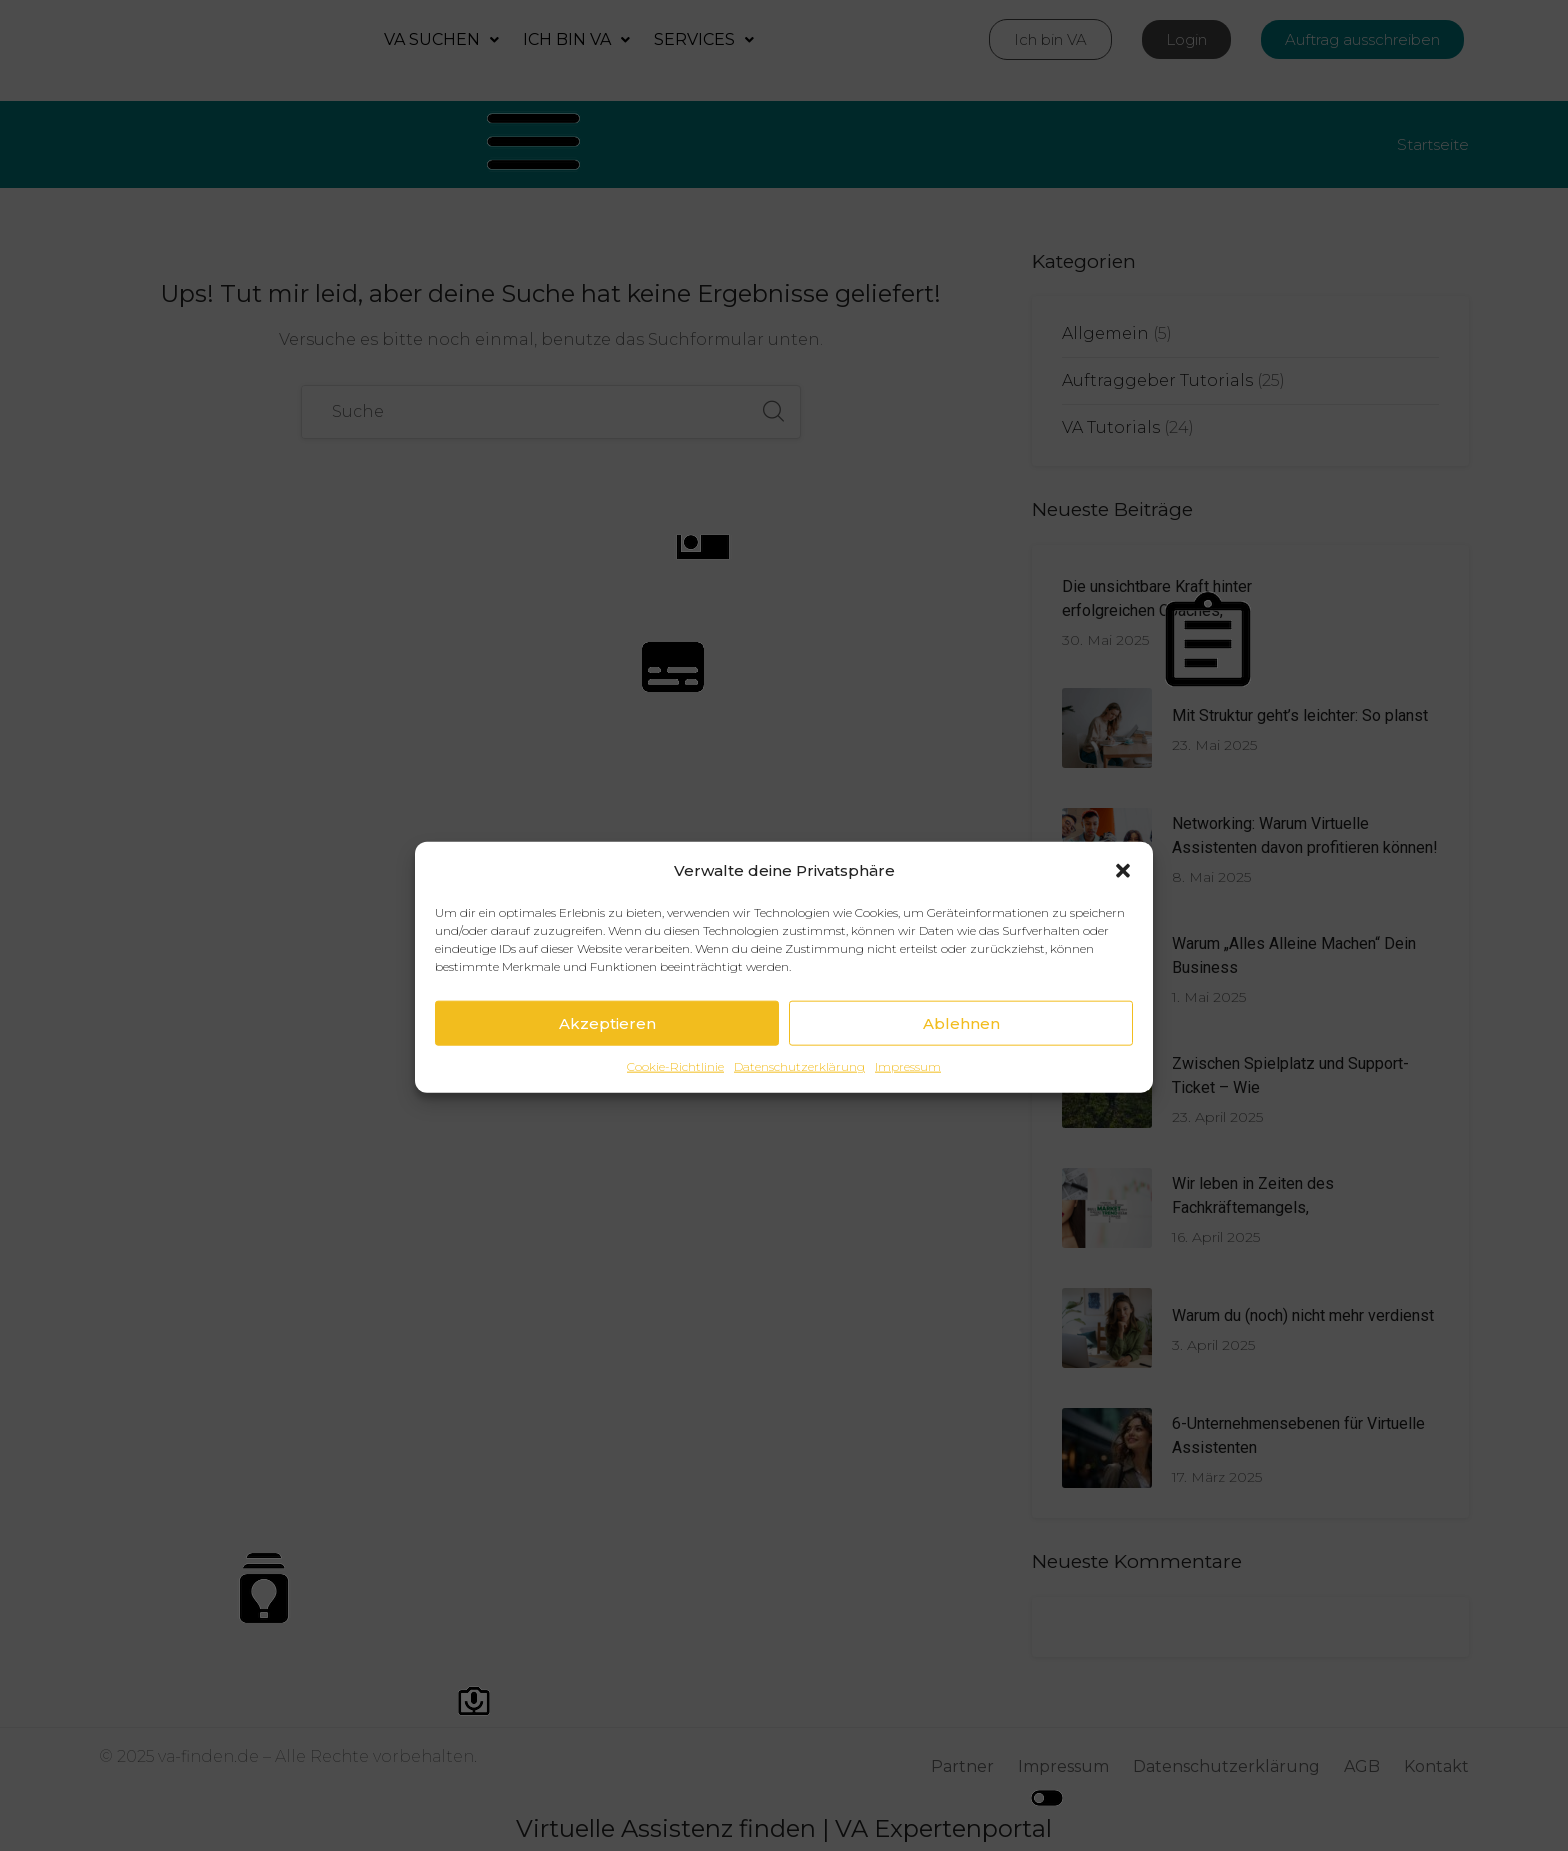  I want to click on enable subtitles or closed captions, so click(673, 667).